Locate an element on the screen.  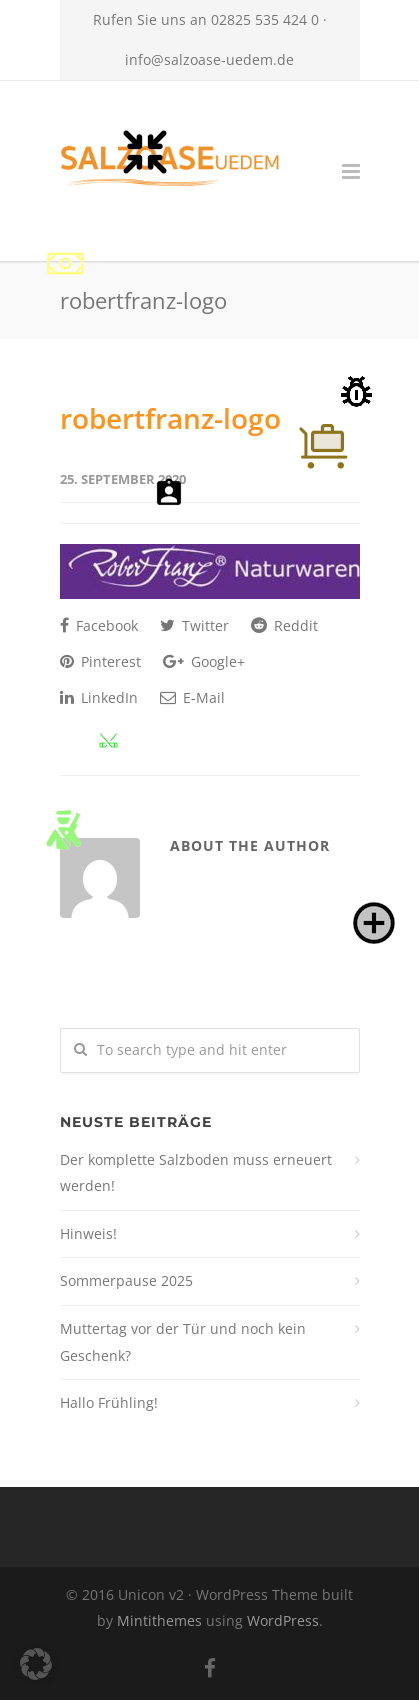
view luggage or baggage information is located at coordinates (322, 445).